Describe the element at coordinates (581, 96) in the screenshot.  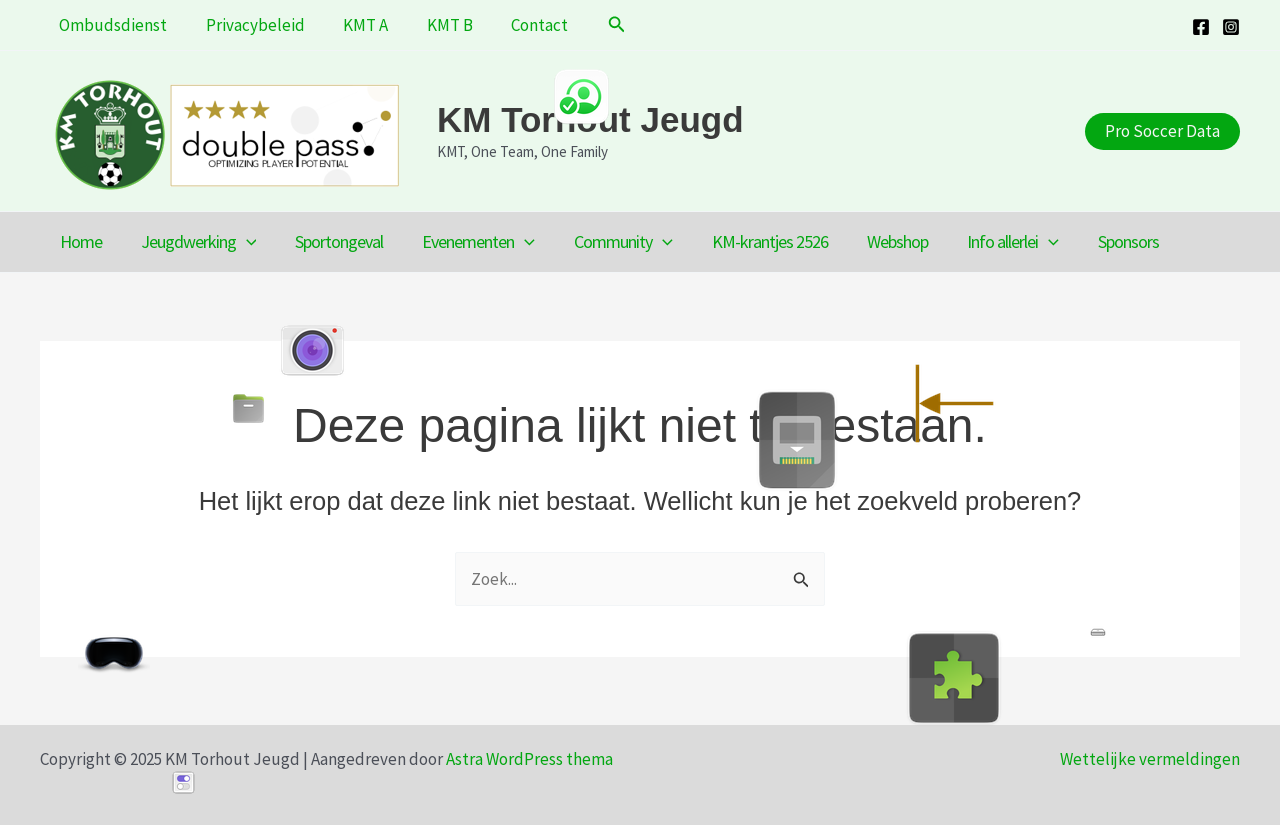
I see `collaboration or screen sharing request approved` at that location.